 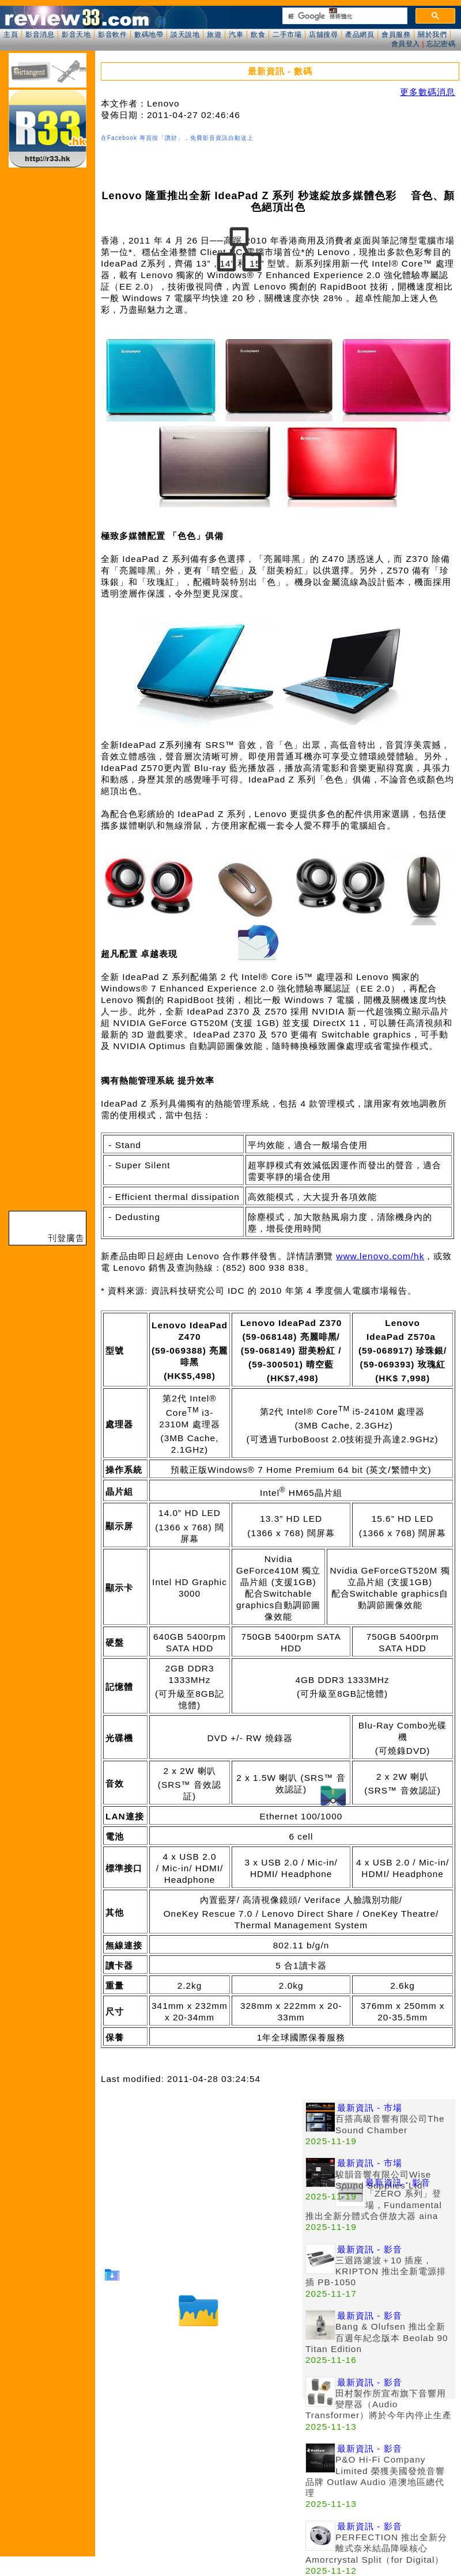 What do you see at coordinates (112, 2275) in the screenshot?
I see `open folder containing downloaded videos` at bounding box center [112, 2275].